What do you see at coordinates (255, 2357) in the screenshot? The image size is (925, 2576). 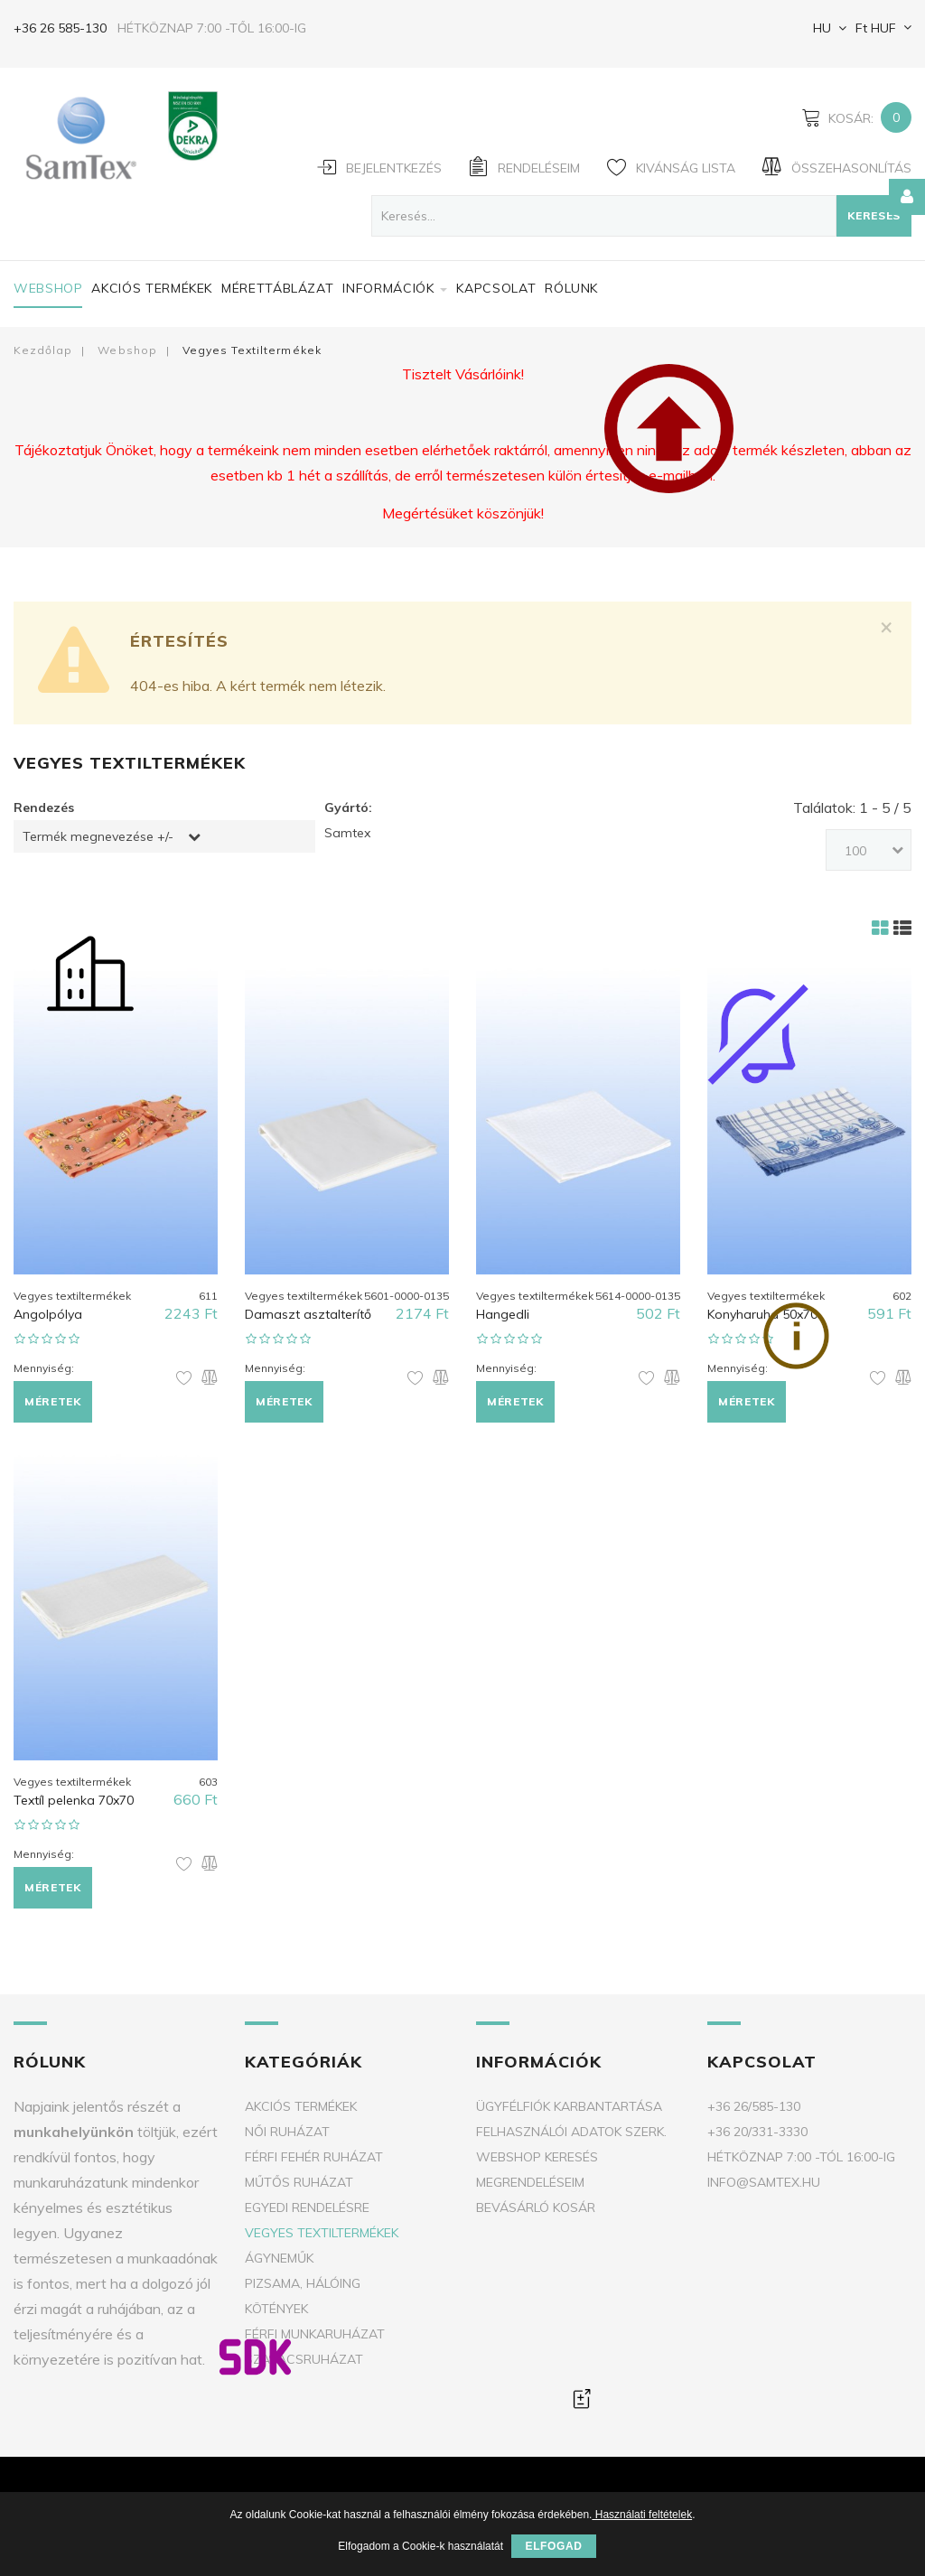 I see `access software development kit resources` at bounding box center [255, 2357].